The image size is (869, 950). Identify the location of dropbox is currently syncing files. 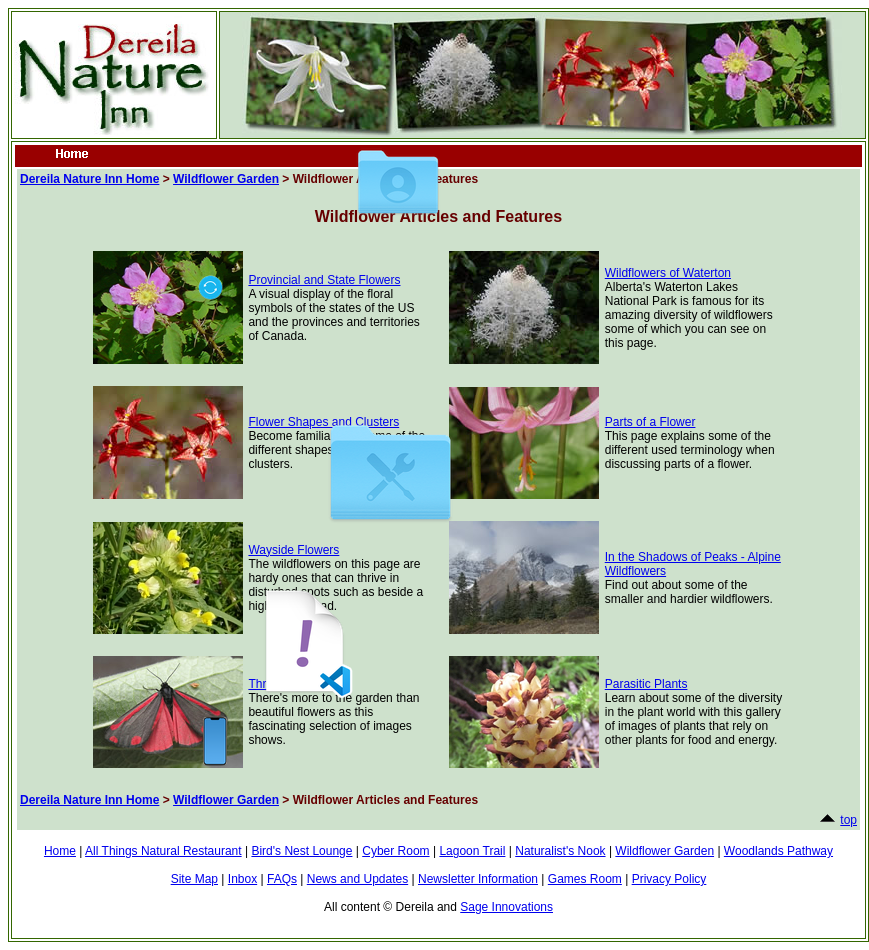
(210, 287).